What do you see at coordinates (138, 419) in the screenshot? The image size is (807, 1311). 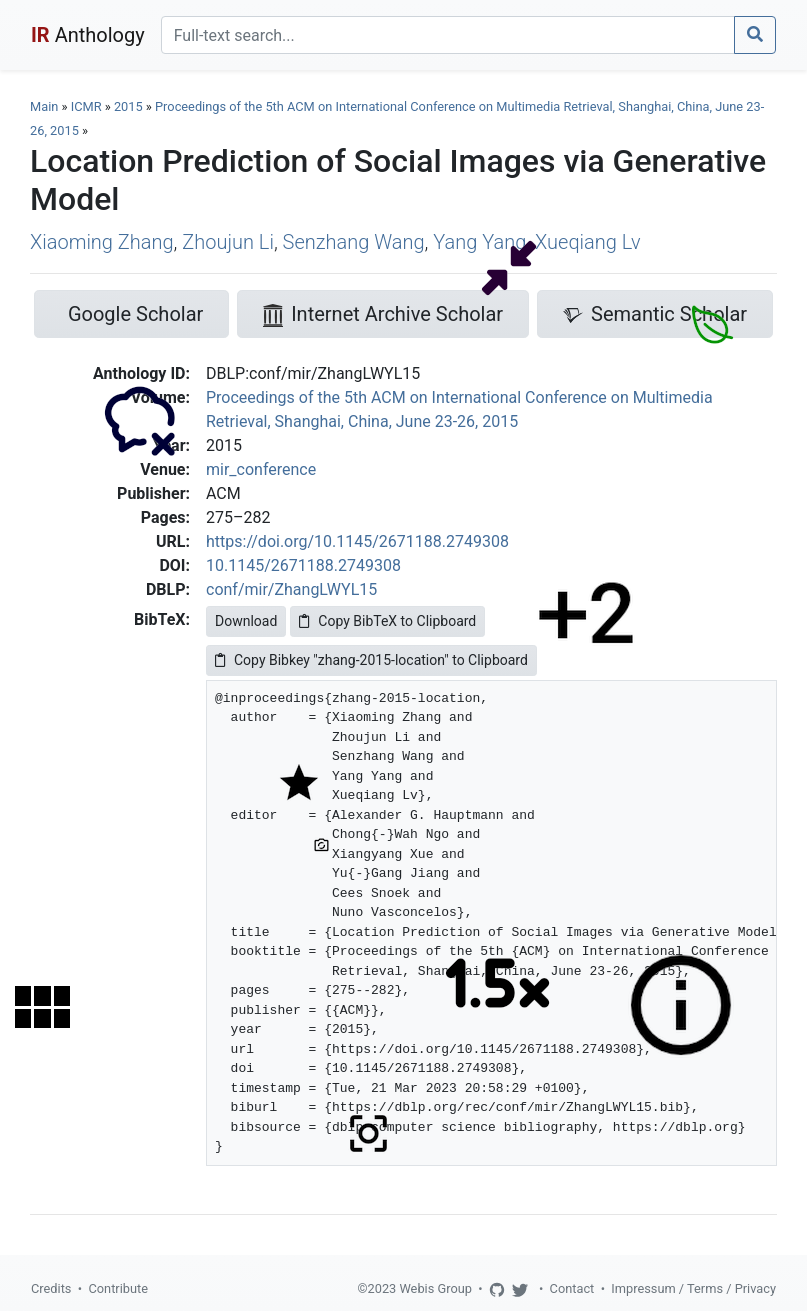 I see `delete a message or conversation` at bounding box center [138, 419].